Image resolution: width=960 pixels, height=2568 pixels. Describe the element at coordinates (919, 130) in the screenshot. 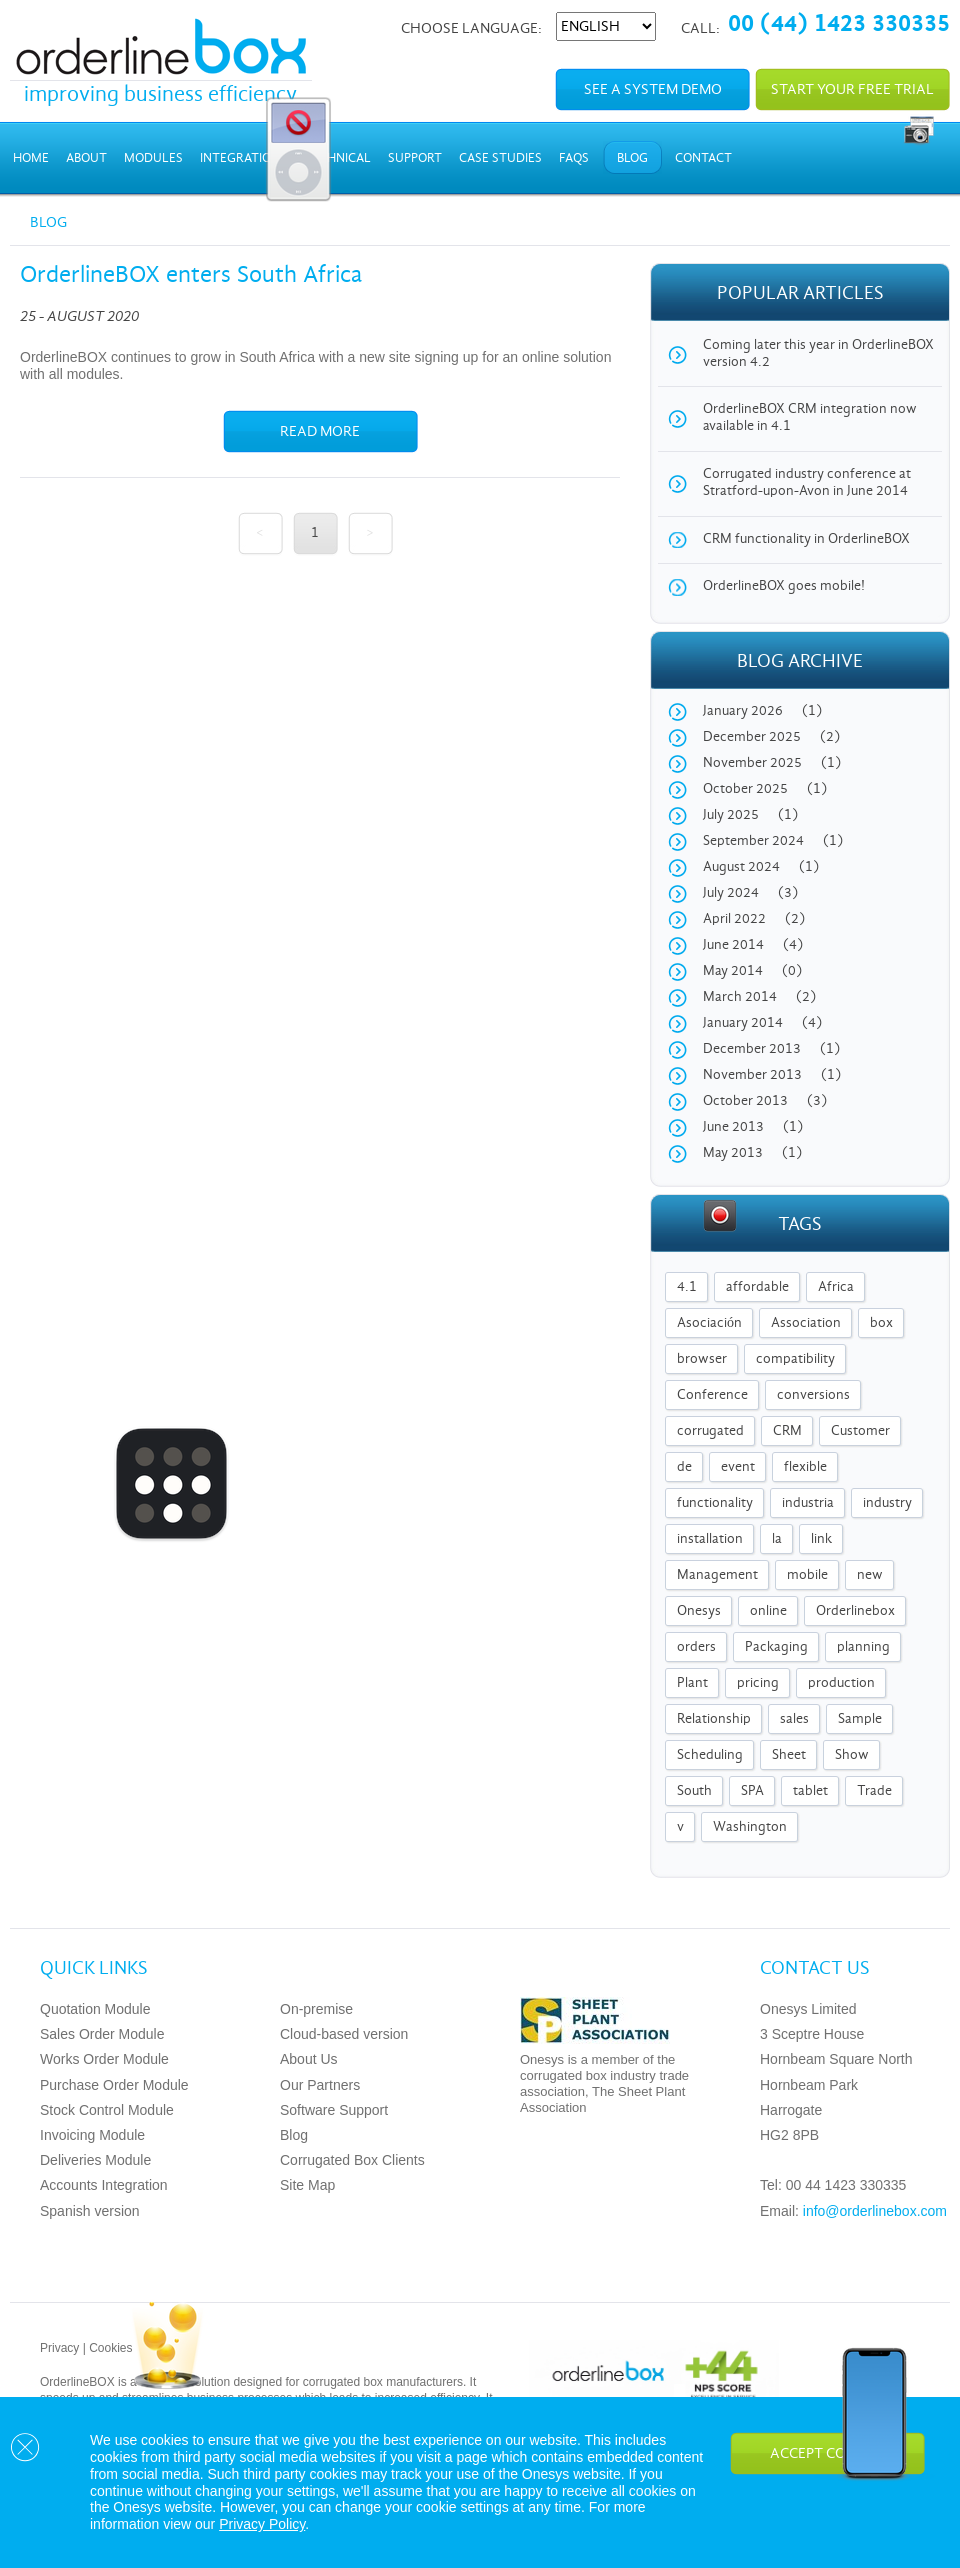

I see `take a screenshot or screen capture` at that location.